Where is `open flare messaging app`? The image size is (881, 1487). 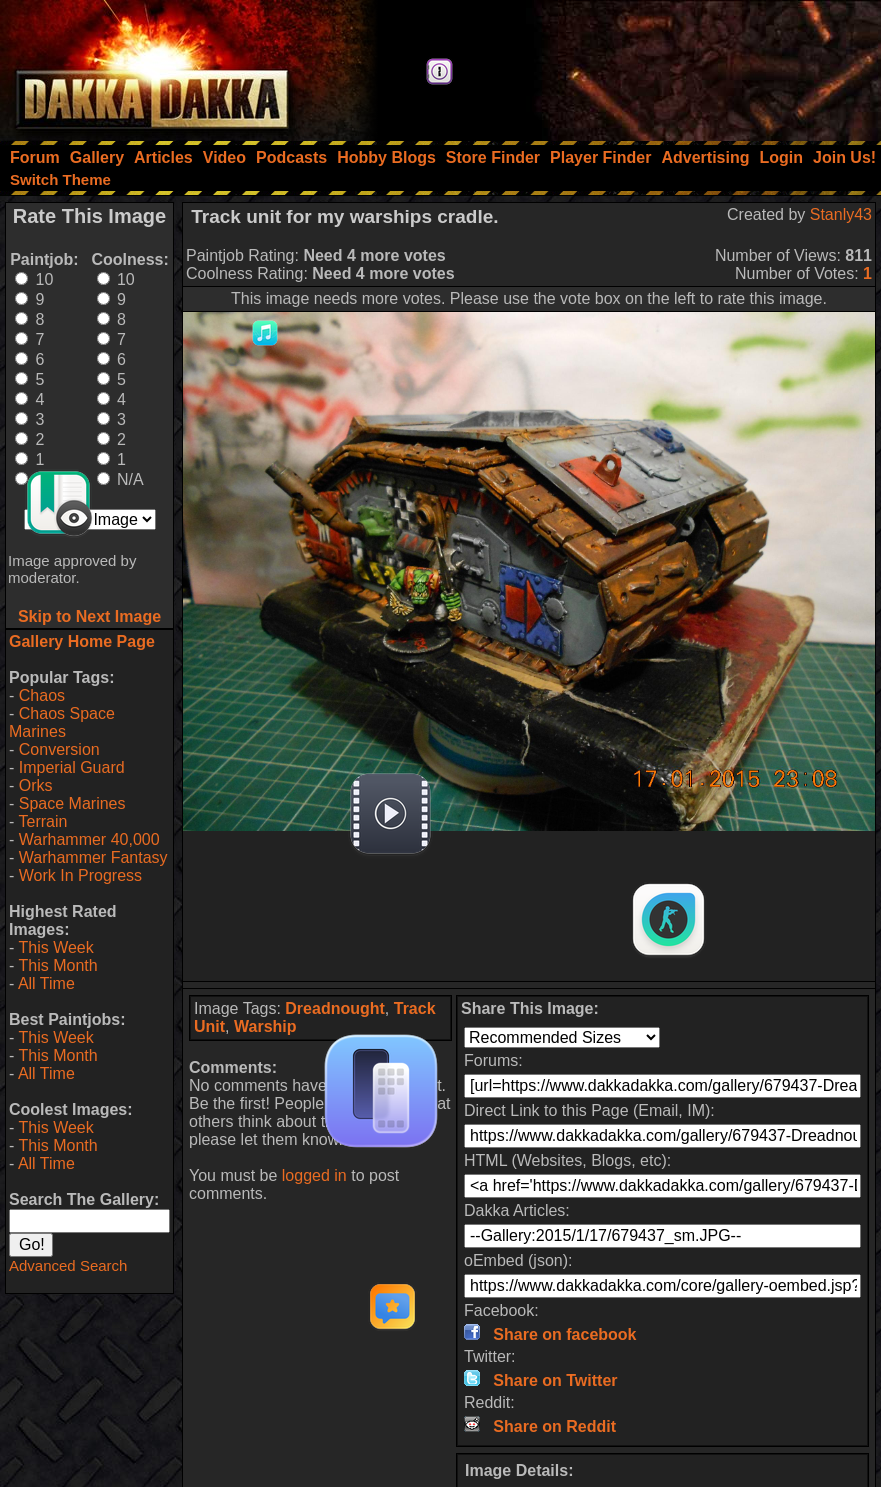 open flare messaging app is located at coordinates (392, 1306).